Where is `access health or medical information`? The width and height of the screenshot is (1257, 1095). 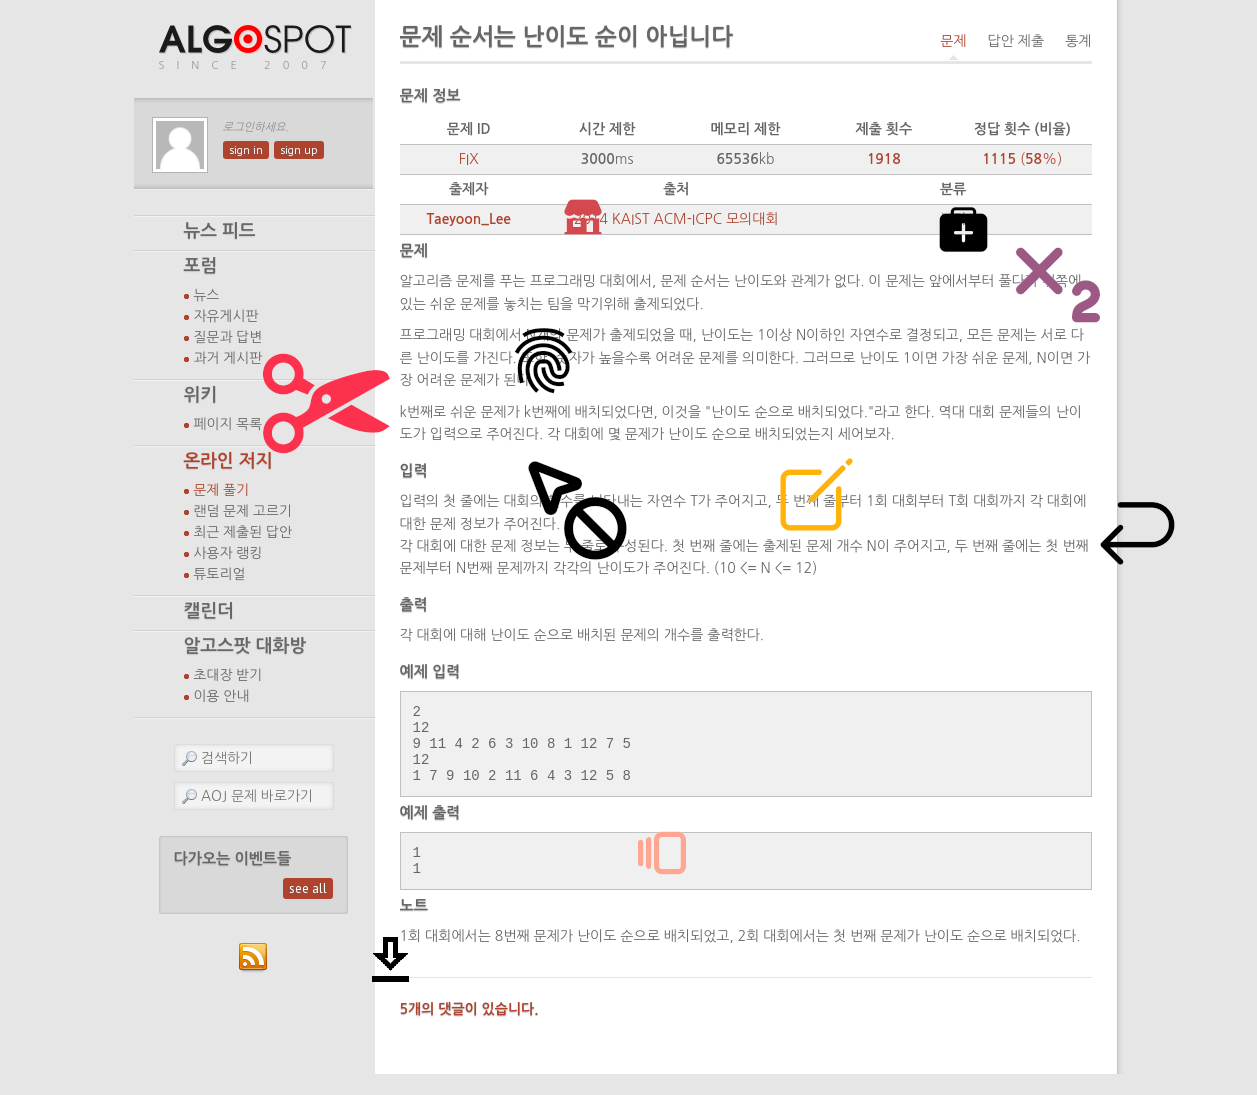 access health or medical information is located at coordinates (963, 229).